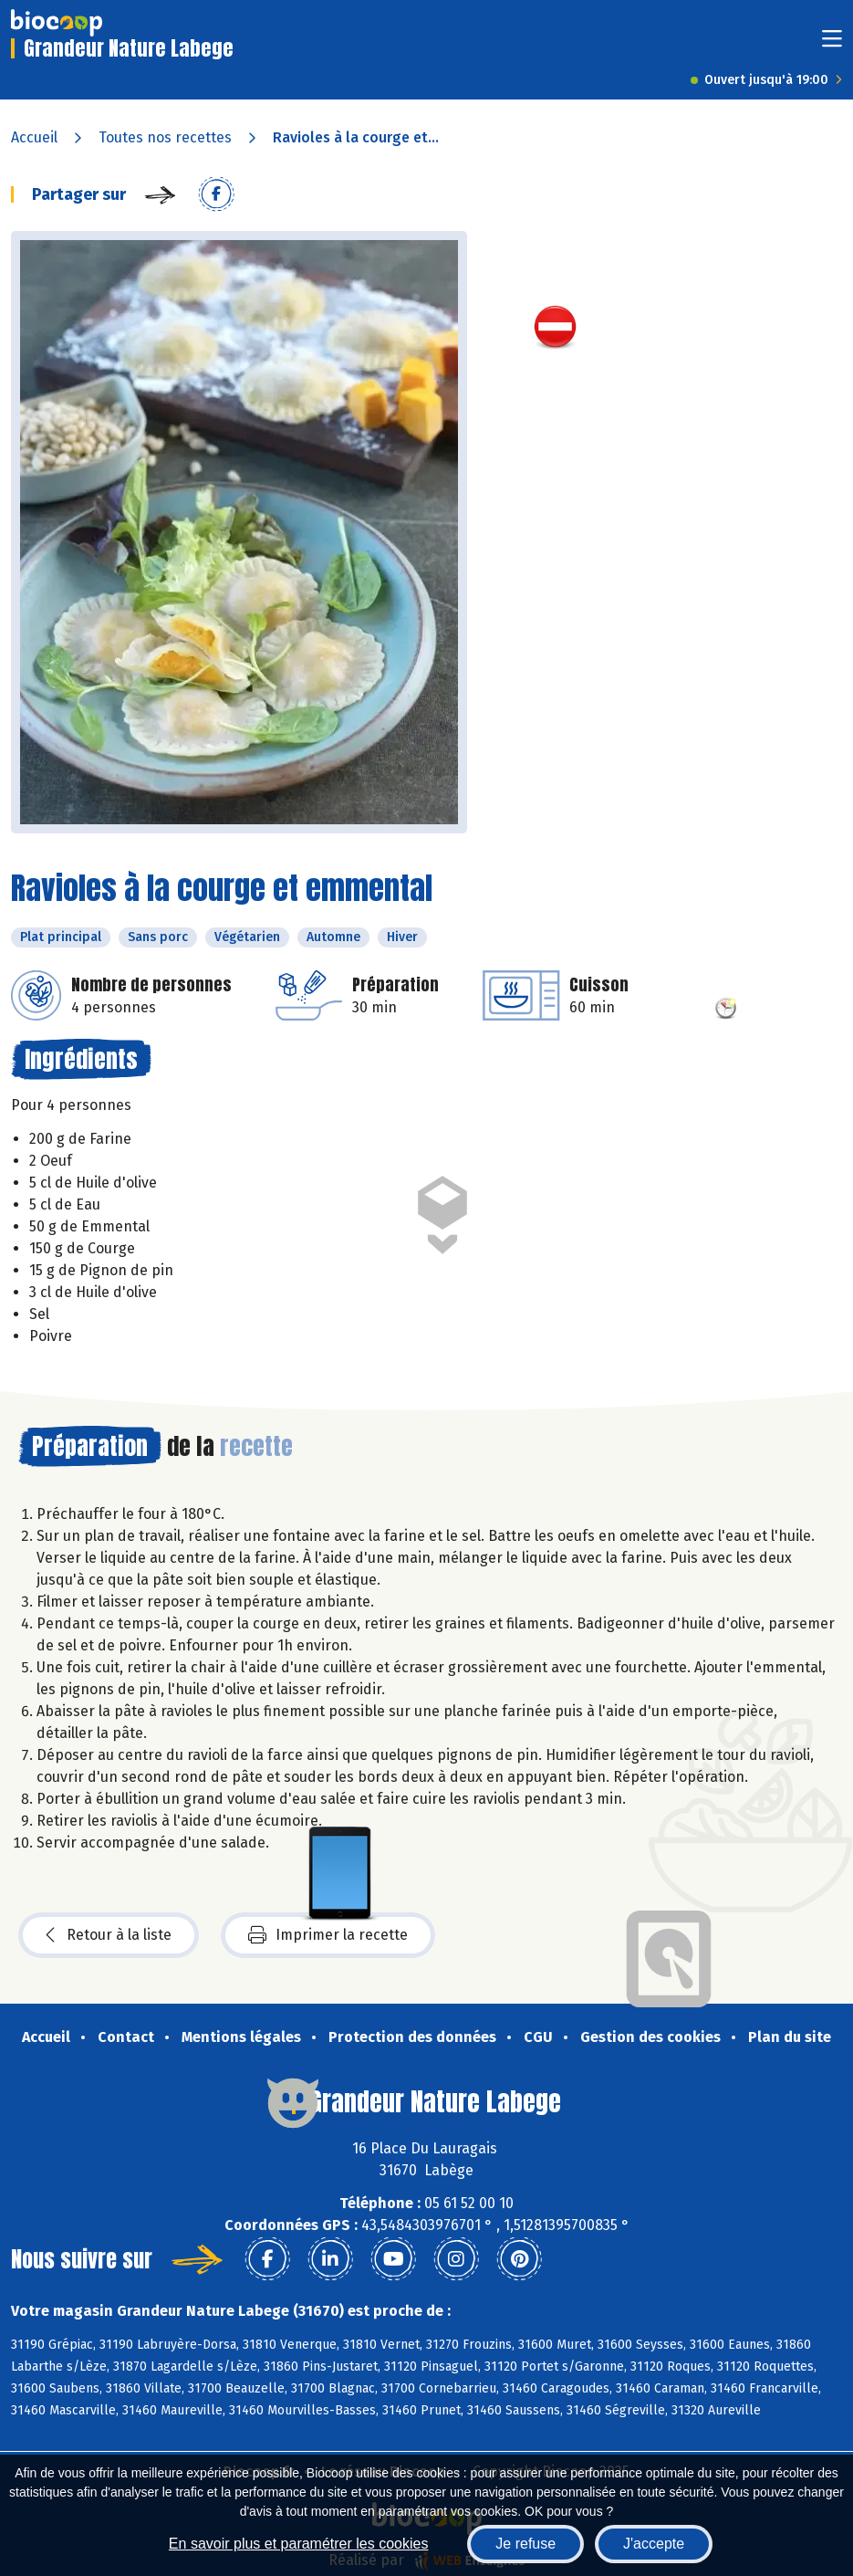 The width and height of the screenshot is (853, 2576). What do you see at coordinates (669, 1959) in the screenshot?
I see `access hard drive storage` at bounding box center [669, 1959].